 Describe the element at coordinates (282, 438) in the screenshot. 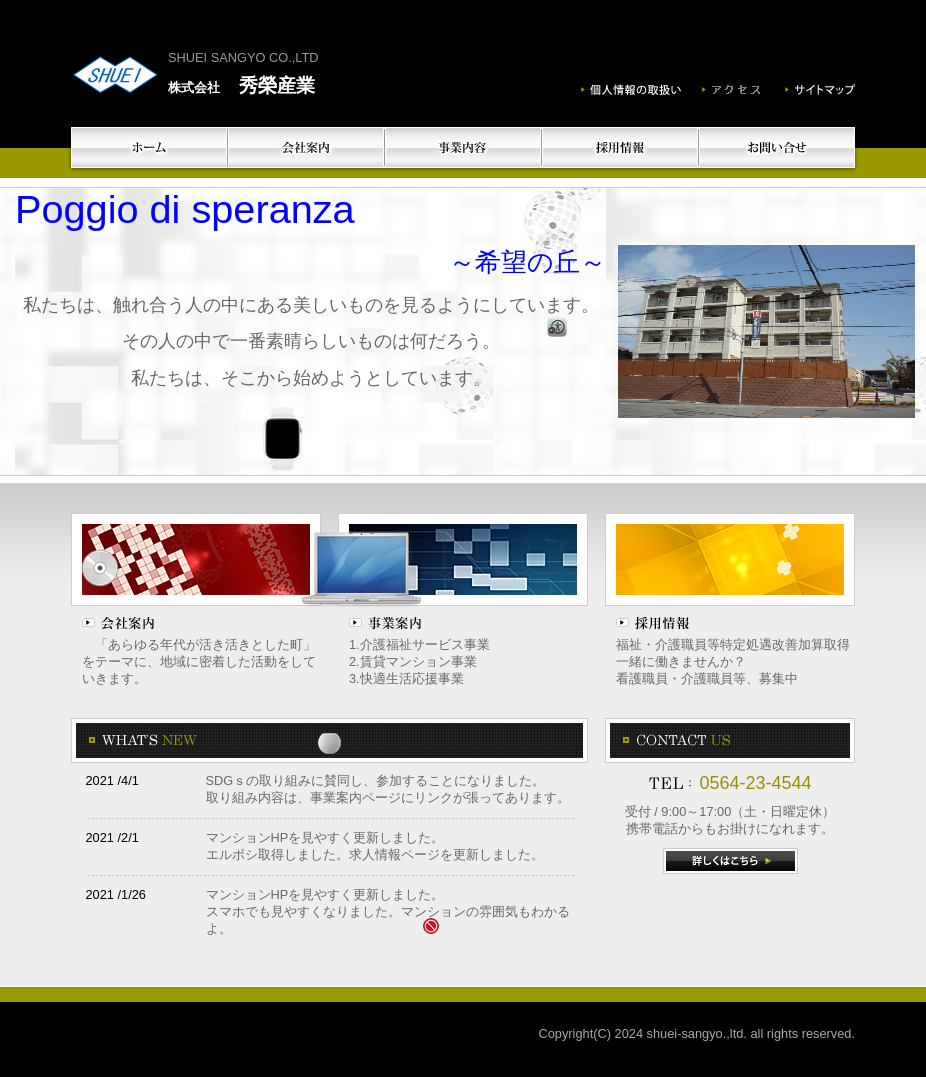

I see `apple watch series 5-7 device icon` at that location.